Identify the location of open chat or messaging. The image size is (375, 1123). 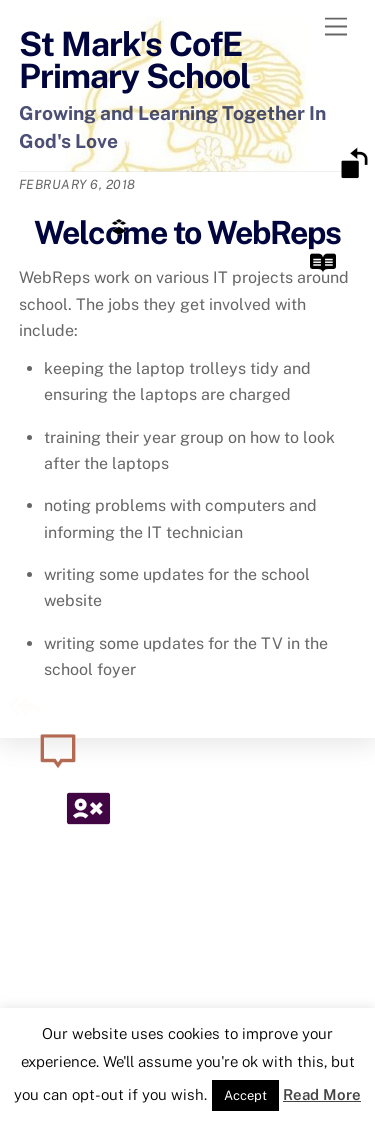
(58, 750).